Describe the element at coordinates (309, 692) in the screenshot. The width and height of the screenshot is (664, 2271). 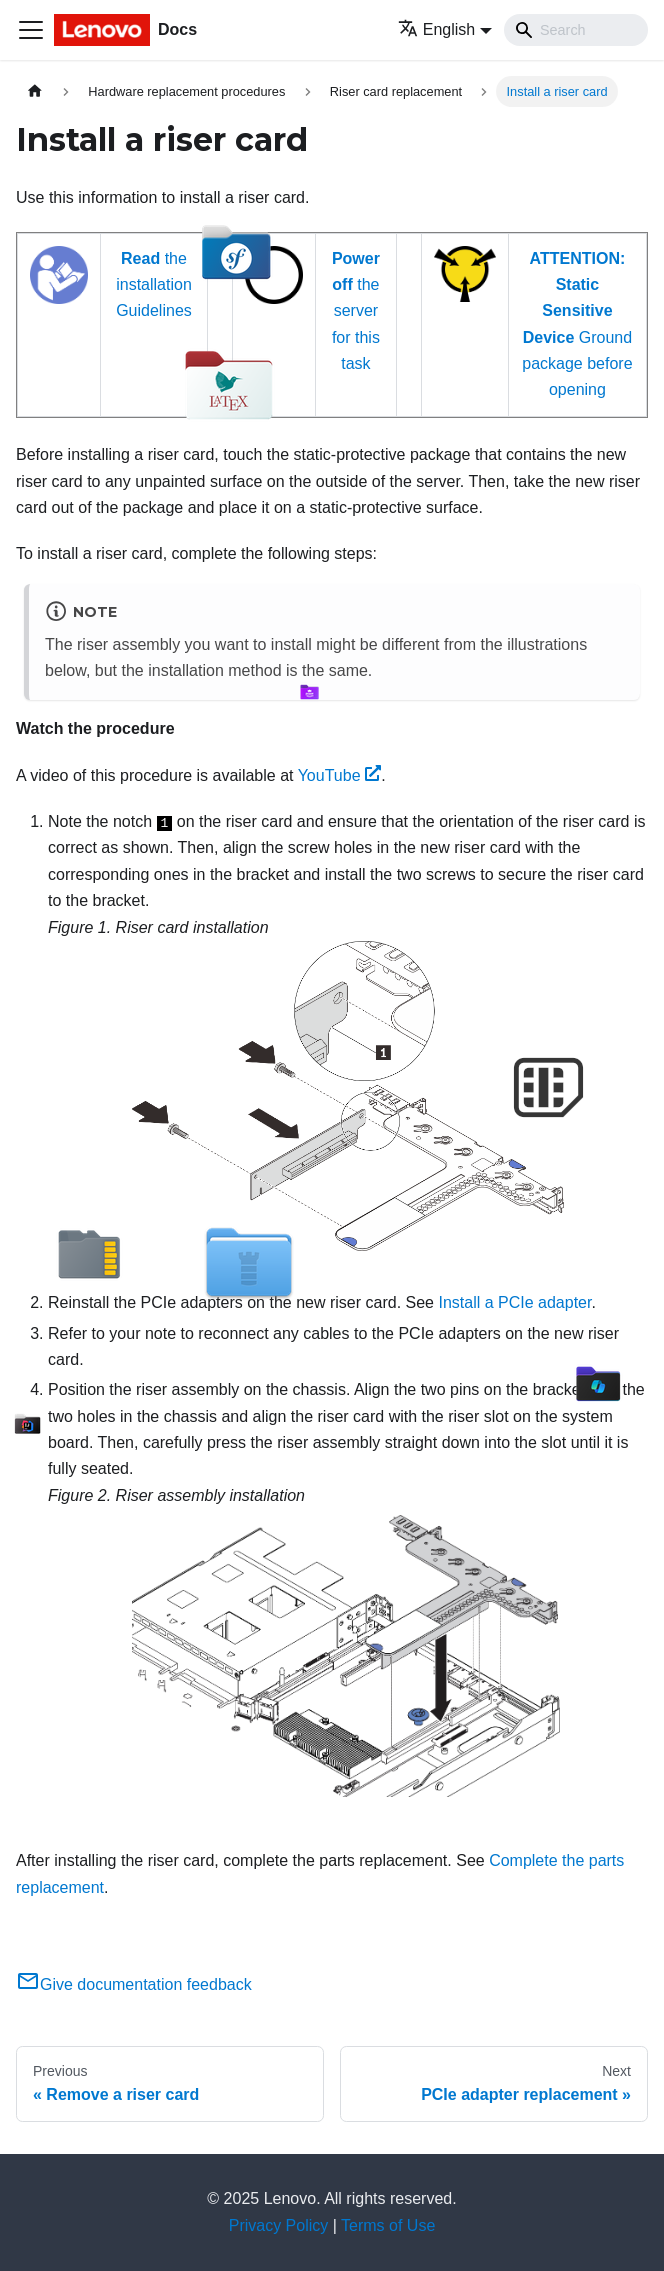
I see `open prime gaming folder` at that location.